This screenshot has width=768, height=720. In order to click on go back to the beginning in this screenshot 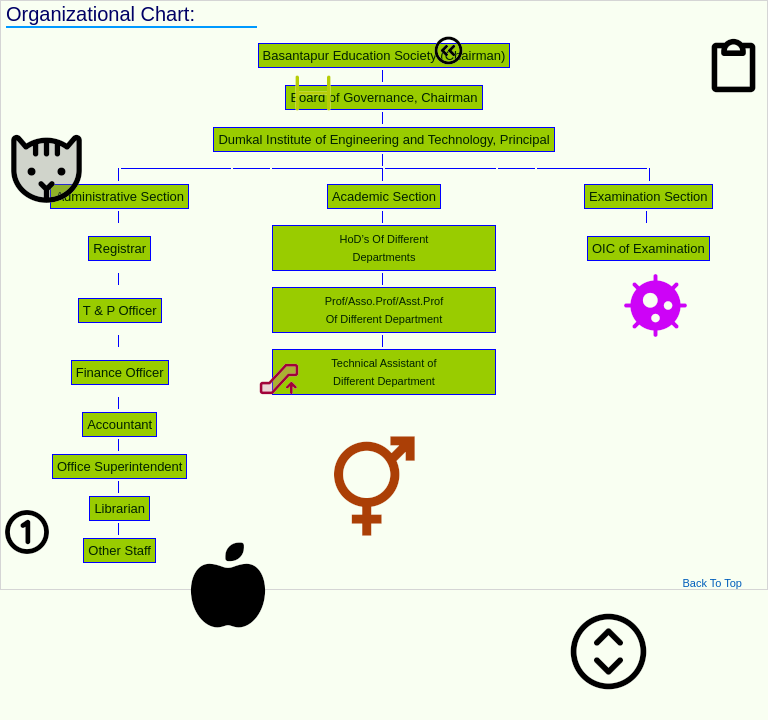, I will do `click(448, 50)`.